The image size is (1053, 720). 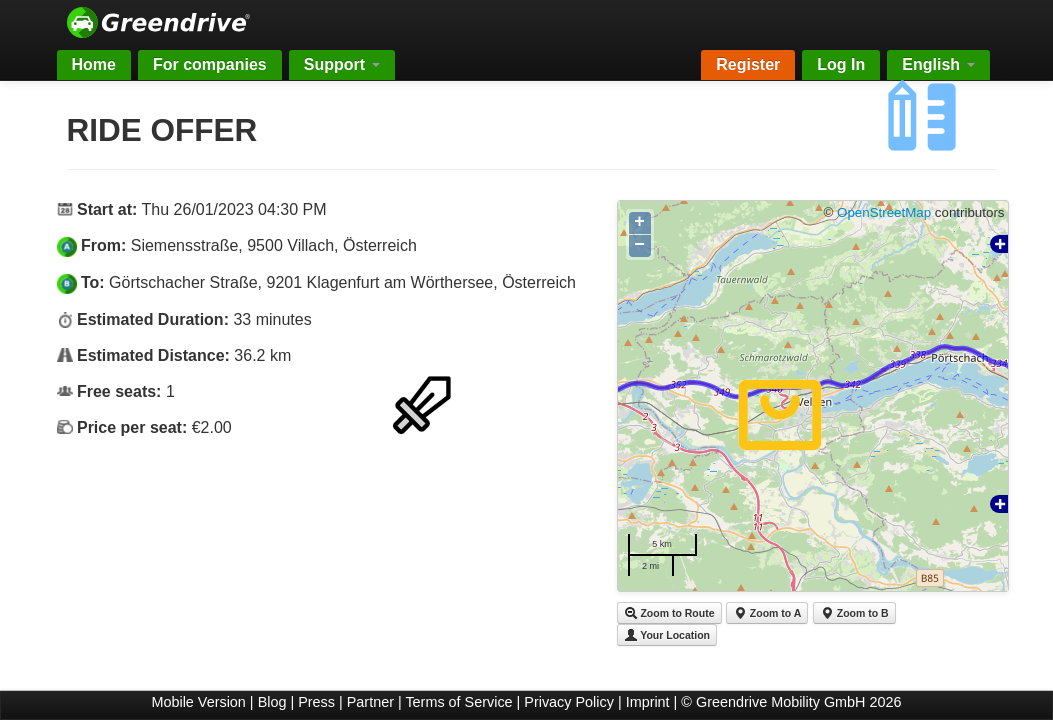 I want to click on access game or combat features, so click(x=423, y=404).